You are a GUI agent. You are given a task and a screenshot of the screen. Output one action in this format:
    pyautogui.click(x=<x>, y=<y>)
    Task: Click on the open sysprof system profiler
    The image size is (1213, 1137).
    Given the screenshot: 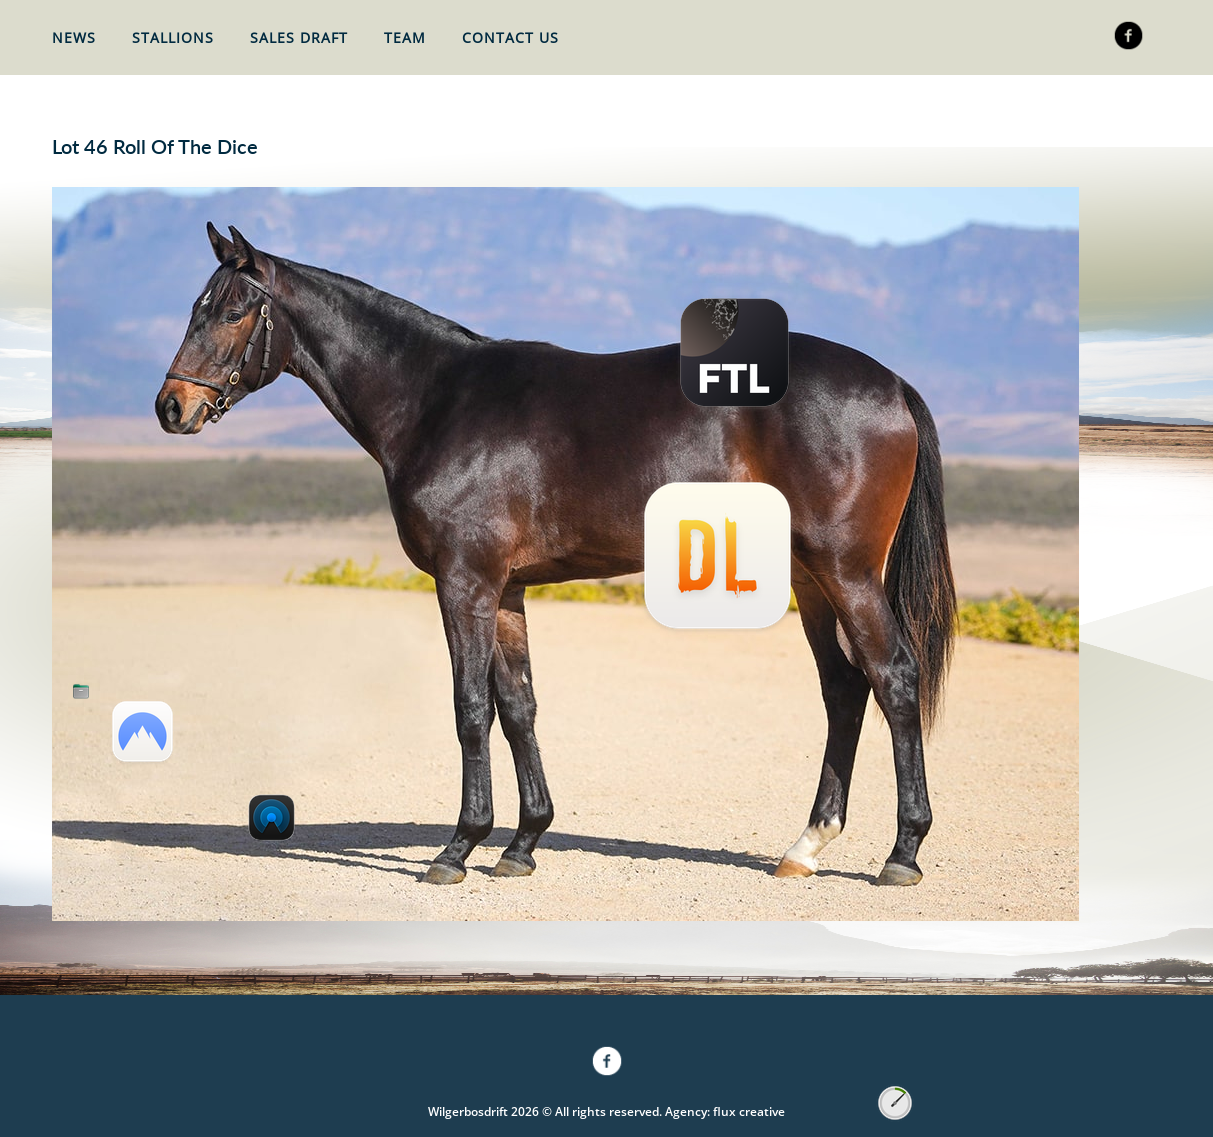 What is the action you would take?
    pyautogui.click(x=895, y=1103)
    